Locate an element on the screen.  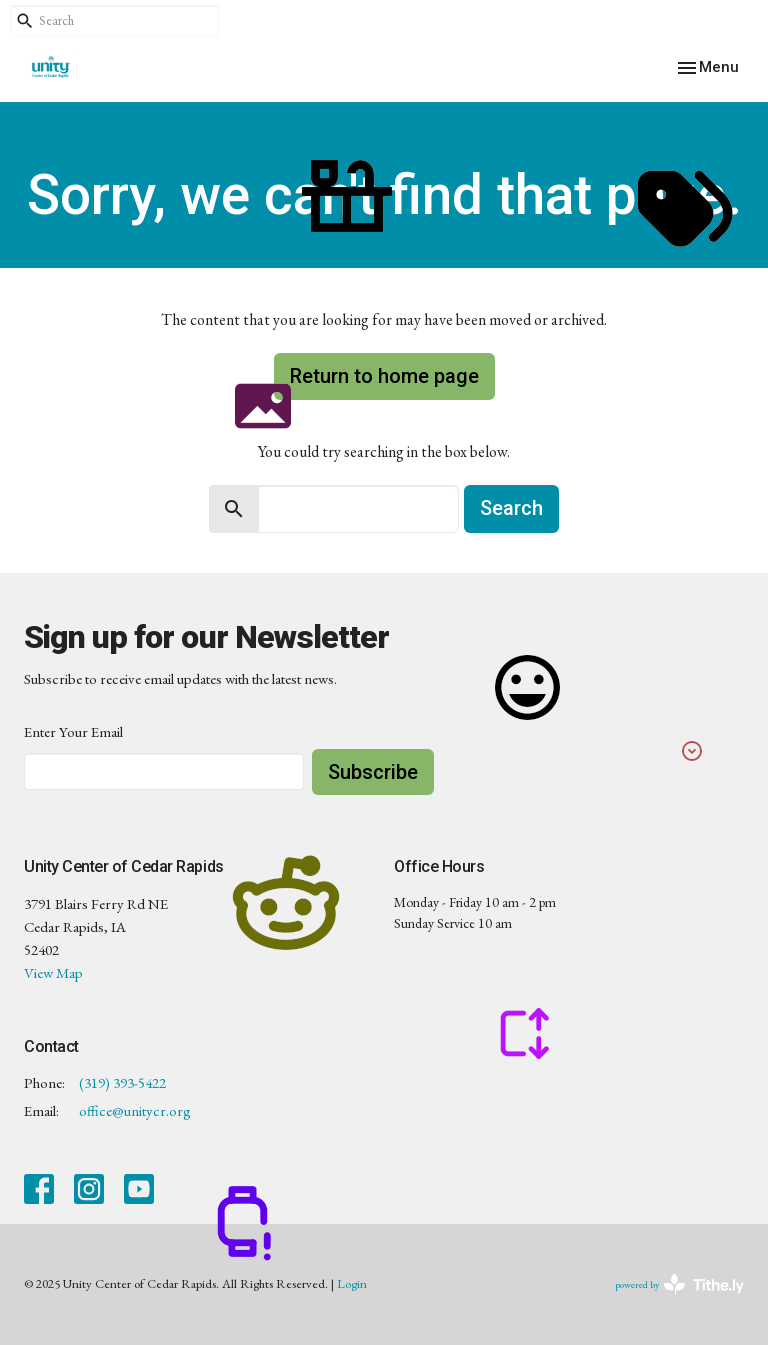
auto-fit content to available height is located at coordinates (523, 1033).